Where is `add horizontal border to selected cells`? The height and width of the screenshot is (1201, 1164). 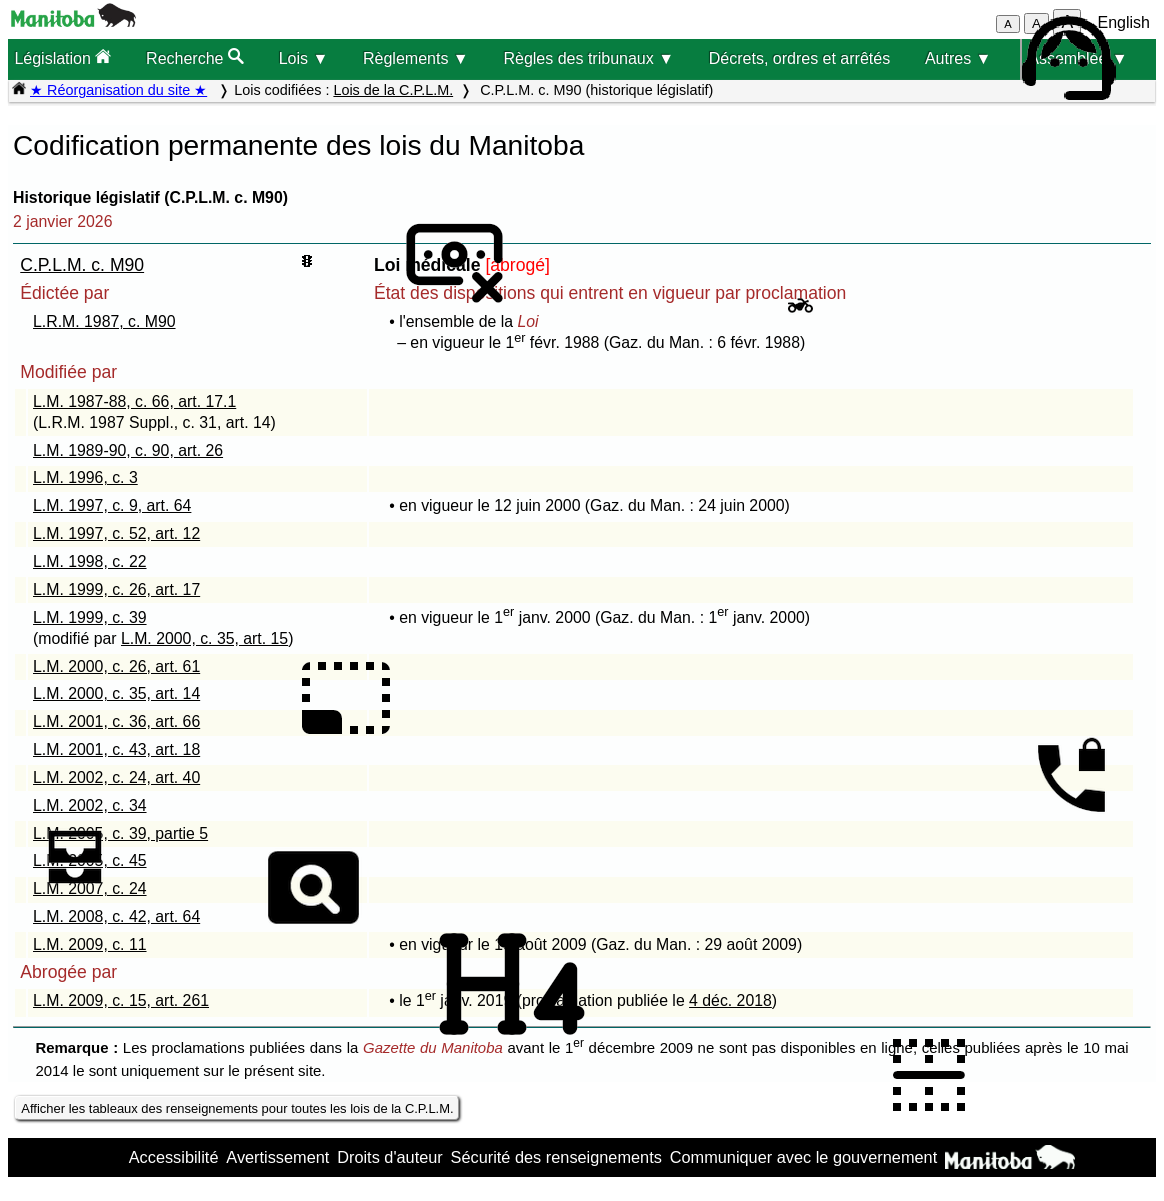 add horizontal border to selected cells is located at coordinates (929, 1075).